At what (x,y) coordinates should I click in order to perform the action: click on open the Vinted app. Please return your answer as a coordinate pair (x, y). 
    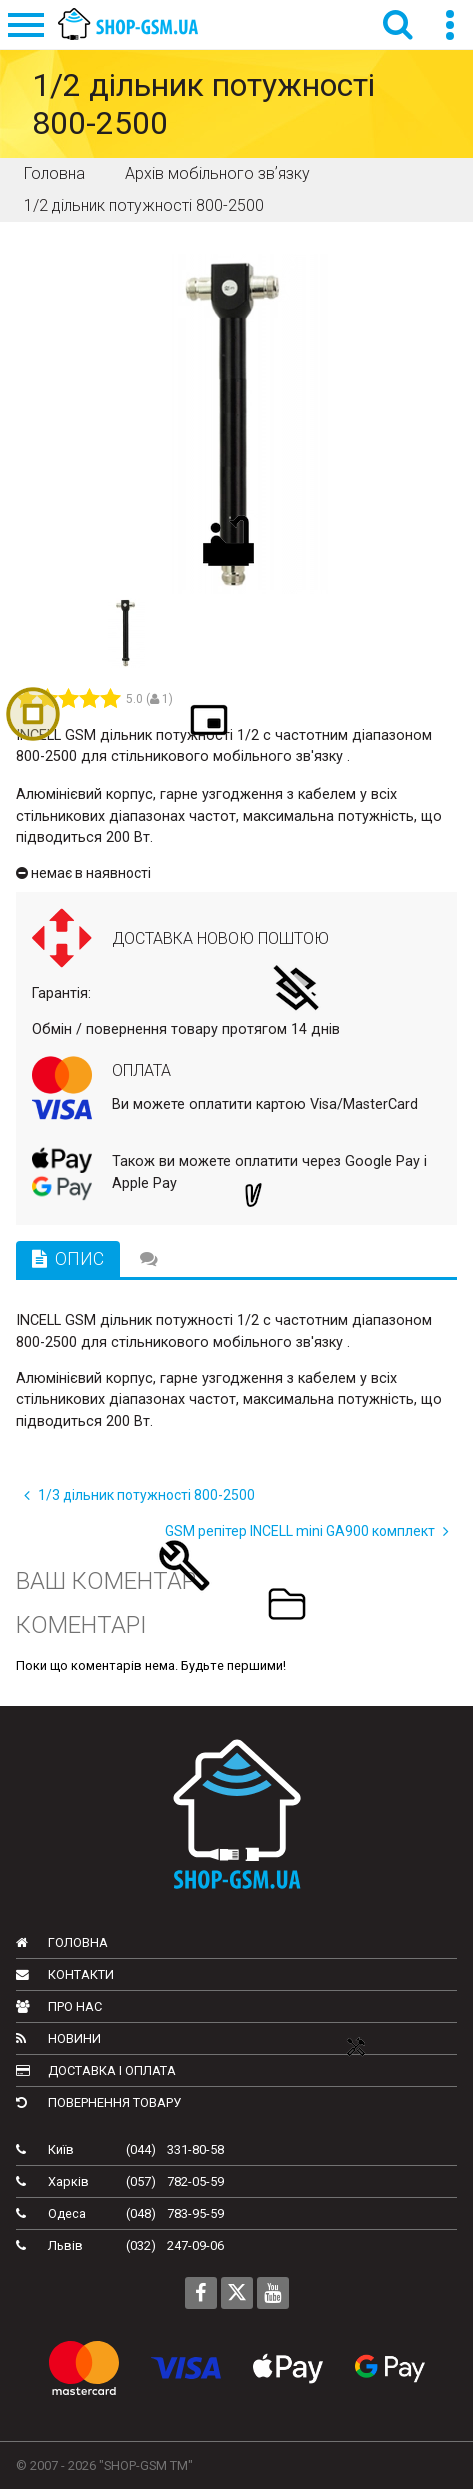
    Looking at the image, I should click on (253, 1195).